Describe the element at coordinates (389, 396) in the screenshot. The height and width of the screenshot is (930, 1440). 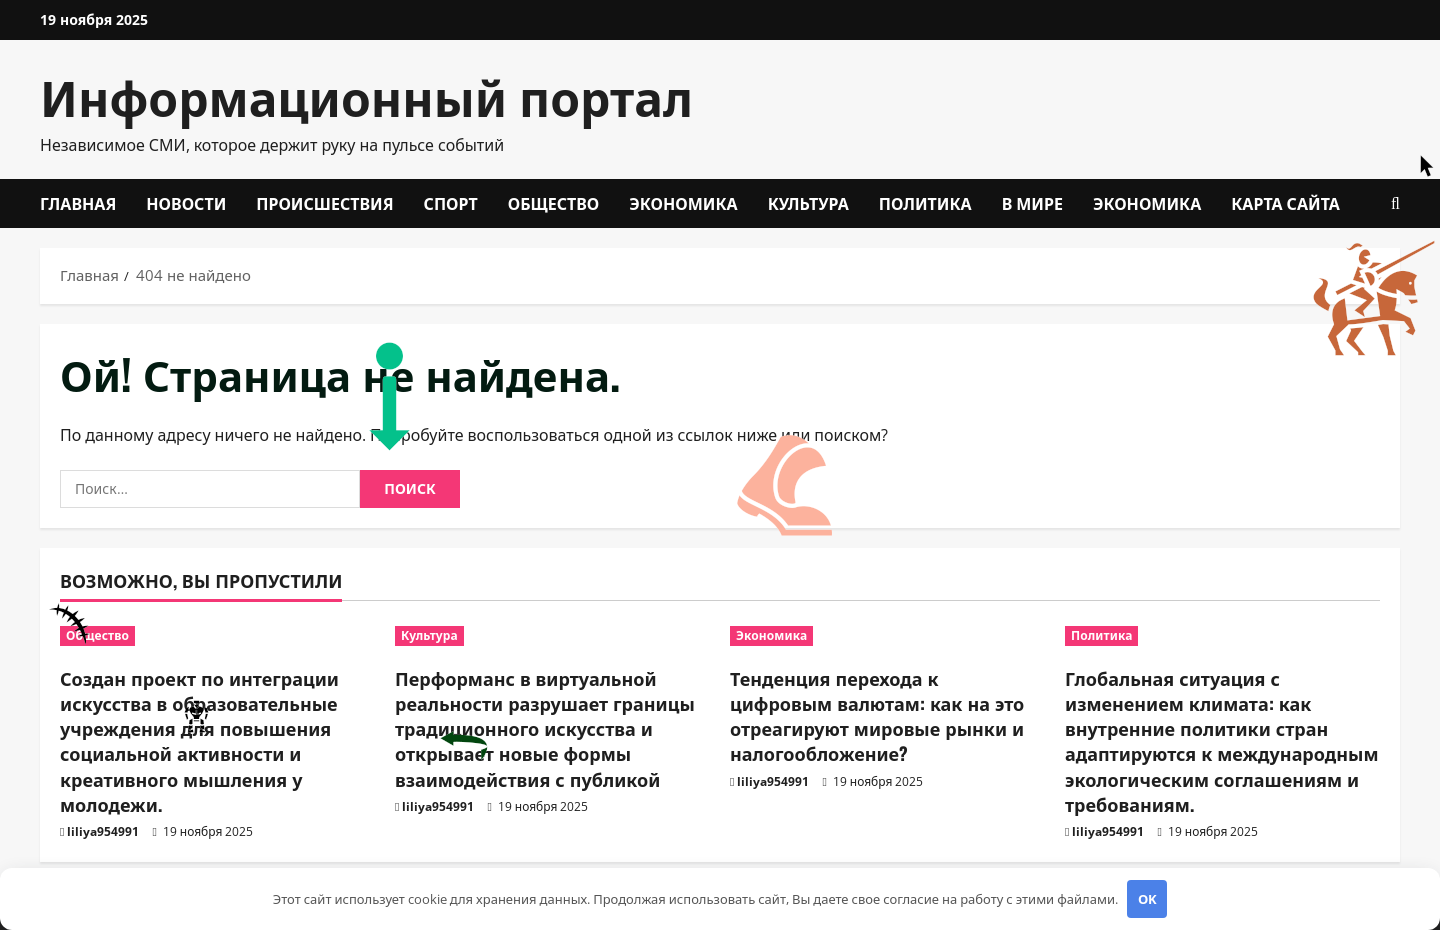
I see `indicates a falling or dropping action in gameplay` at that location.